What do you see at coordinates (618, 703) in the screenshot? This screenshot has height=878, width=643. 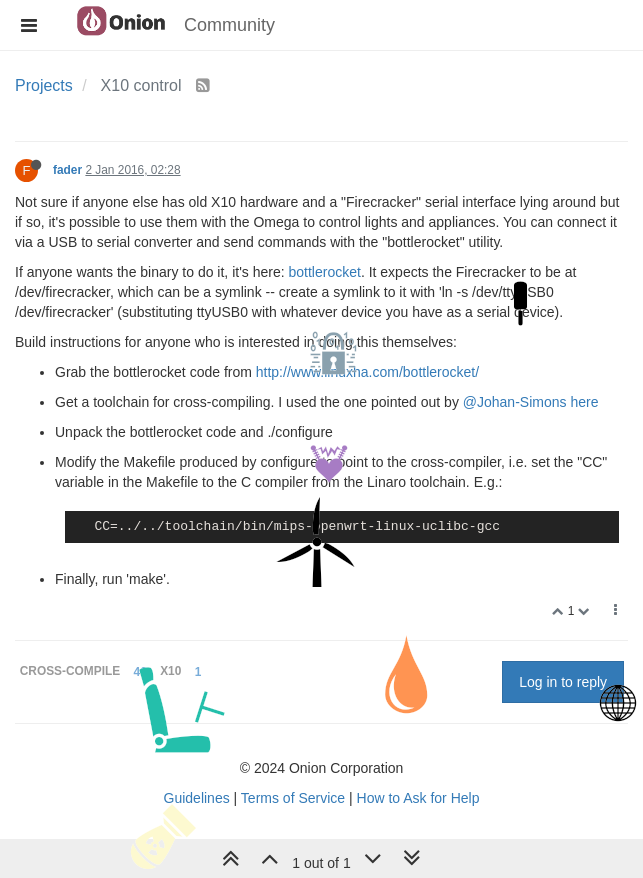 I see `access global or international settings` at bounding box center [618, 703].